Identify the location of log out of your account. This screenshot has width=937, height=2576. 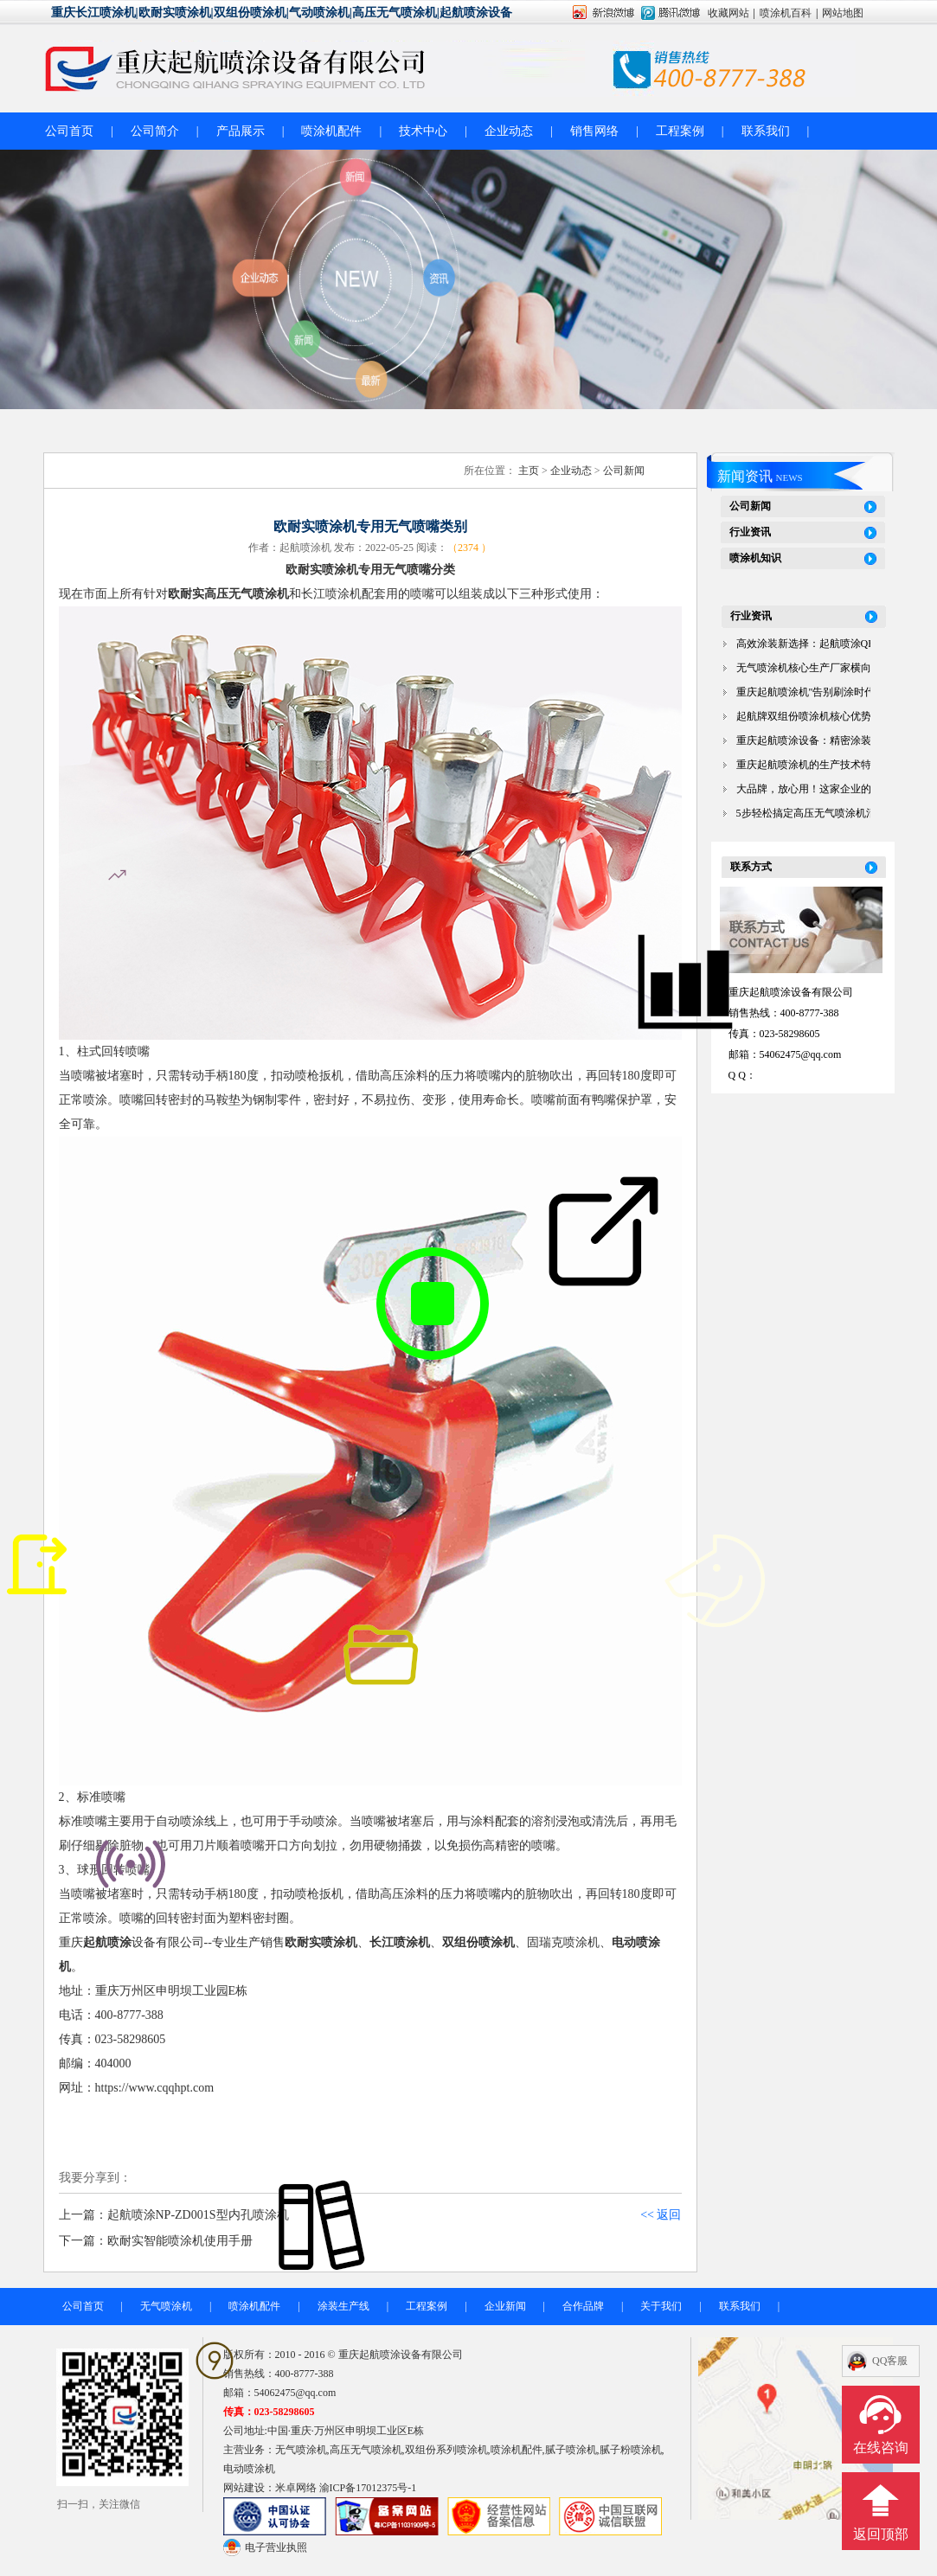
(36, 1564).